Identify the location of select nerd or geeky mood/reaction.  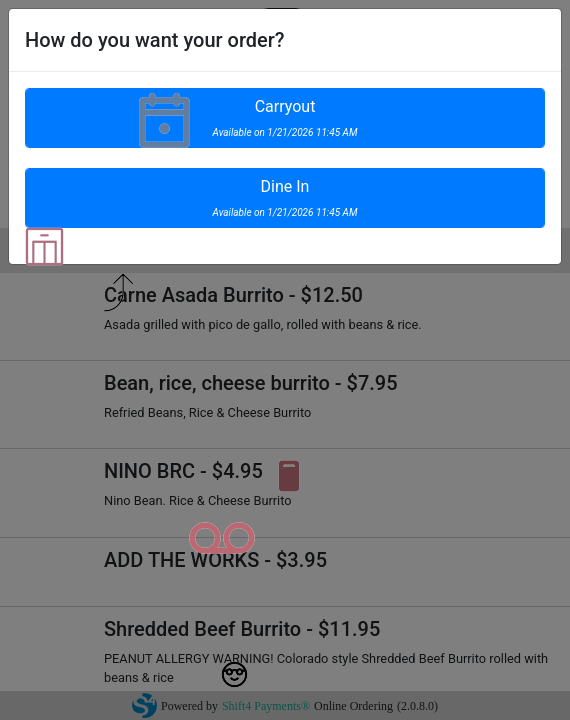
(234, 674).